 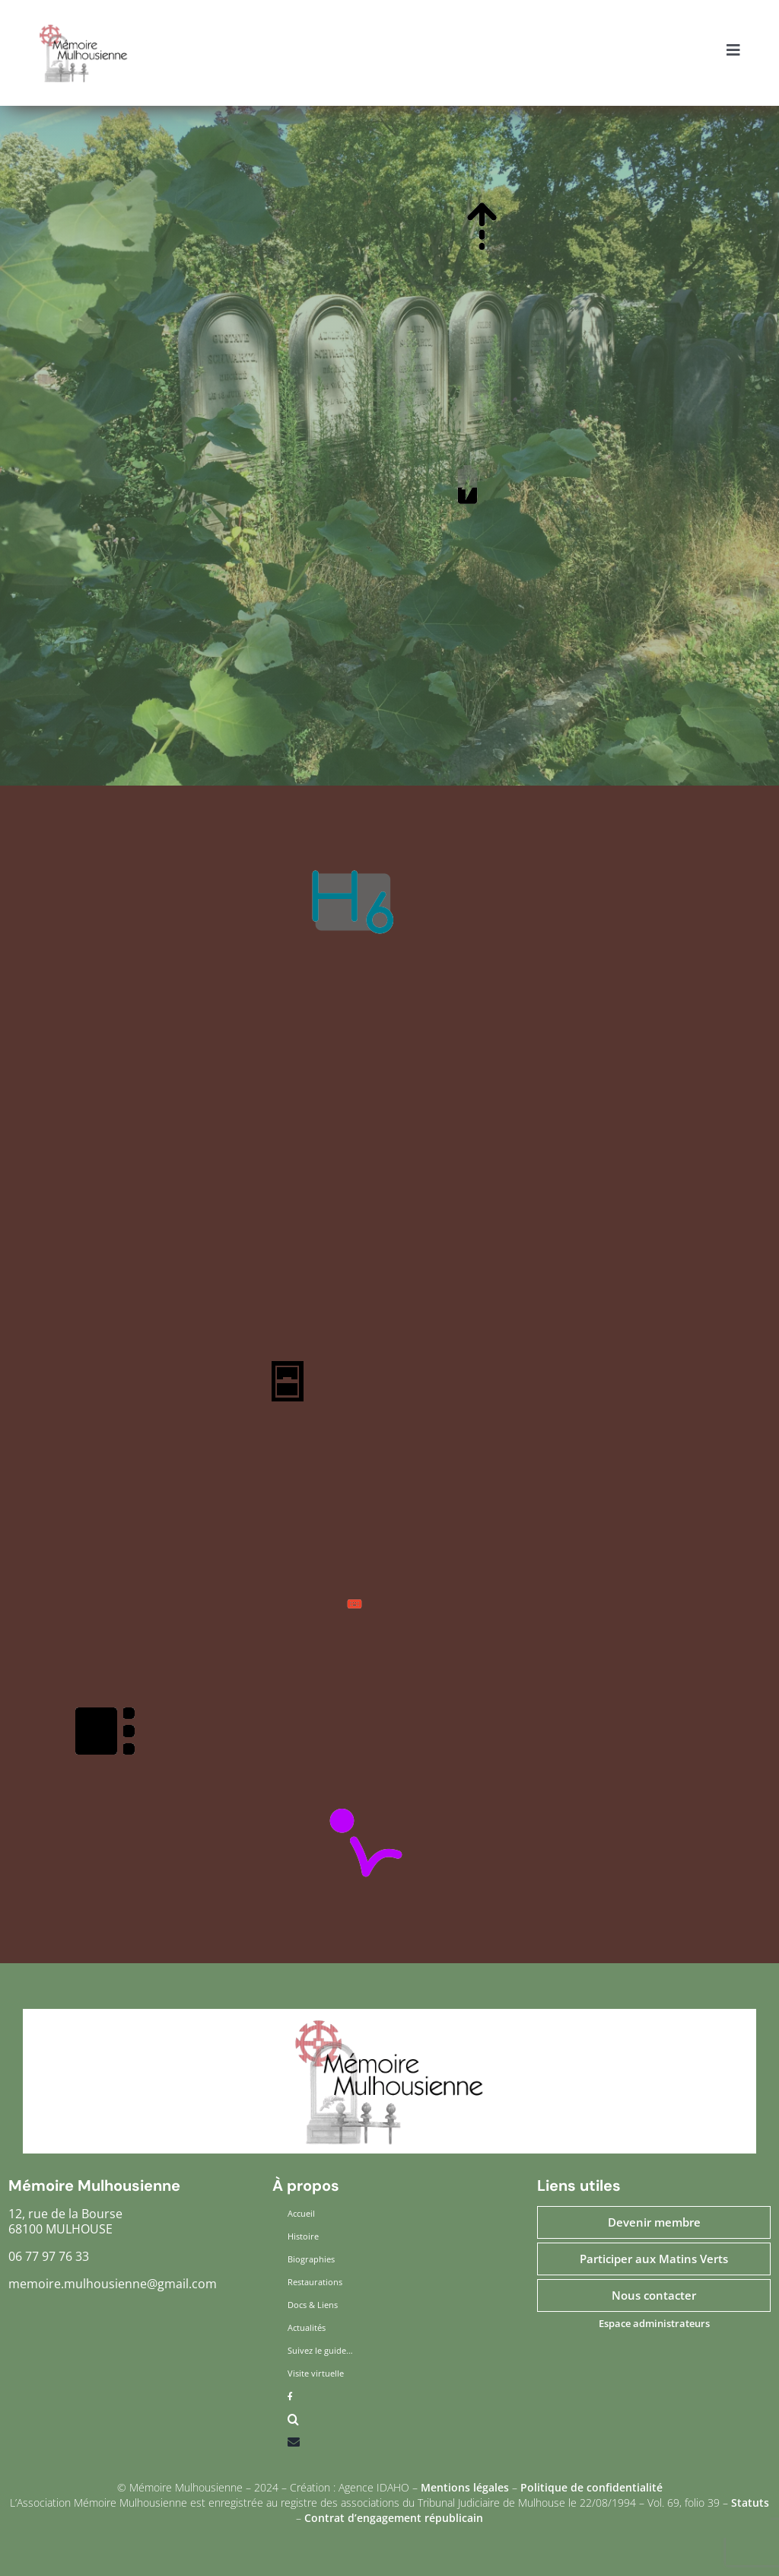 What do you see at coordinates (105, 1731) in the screenshot?
I see `toggle sidebar panel visibility` at bounding box center [105, 1731].